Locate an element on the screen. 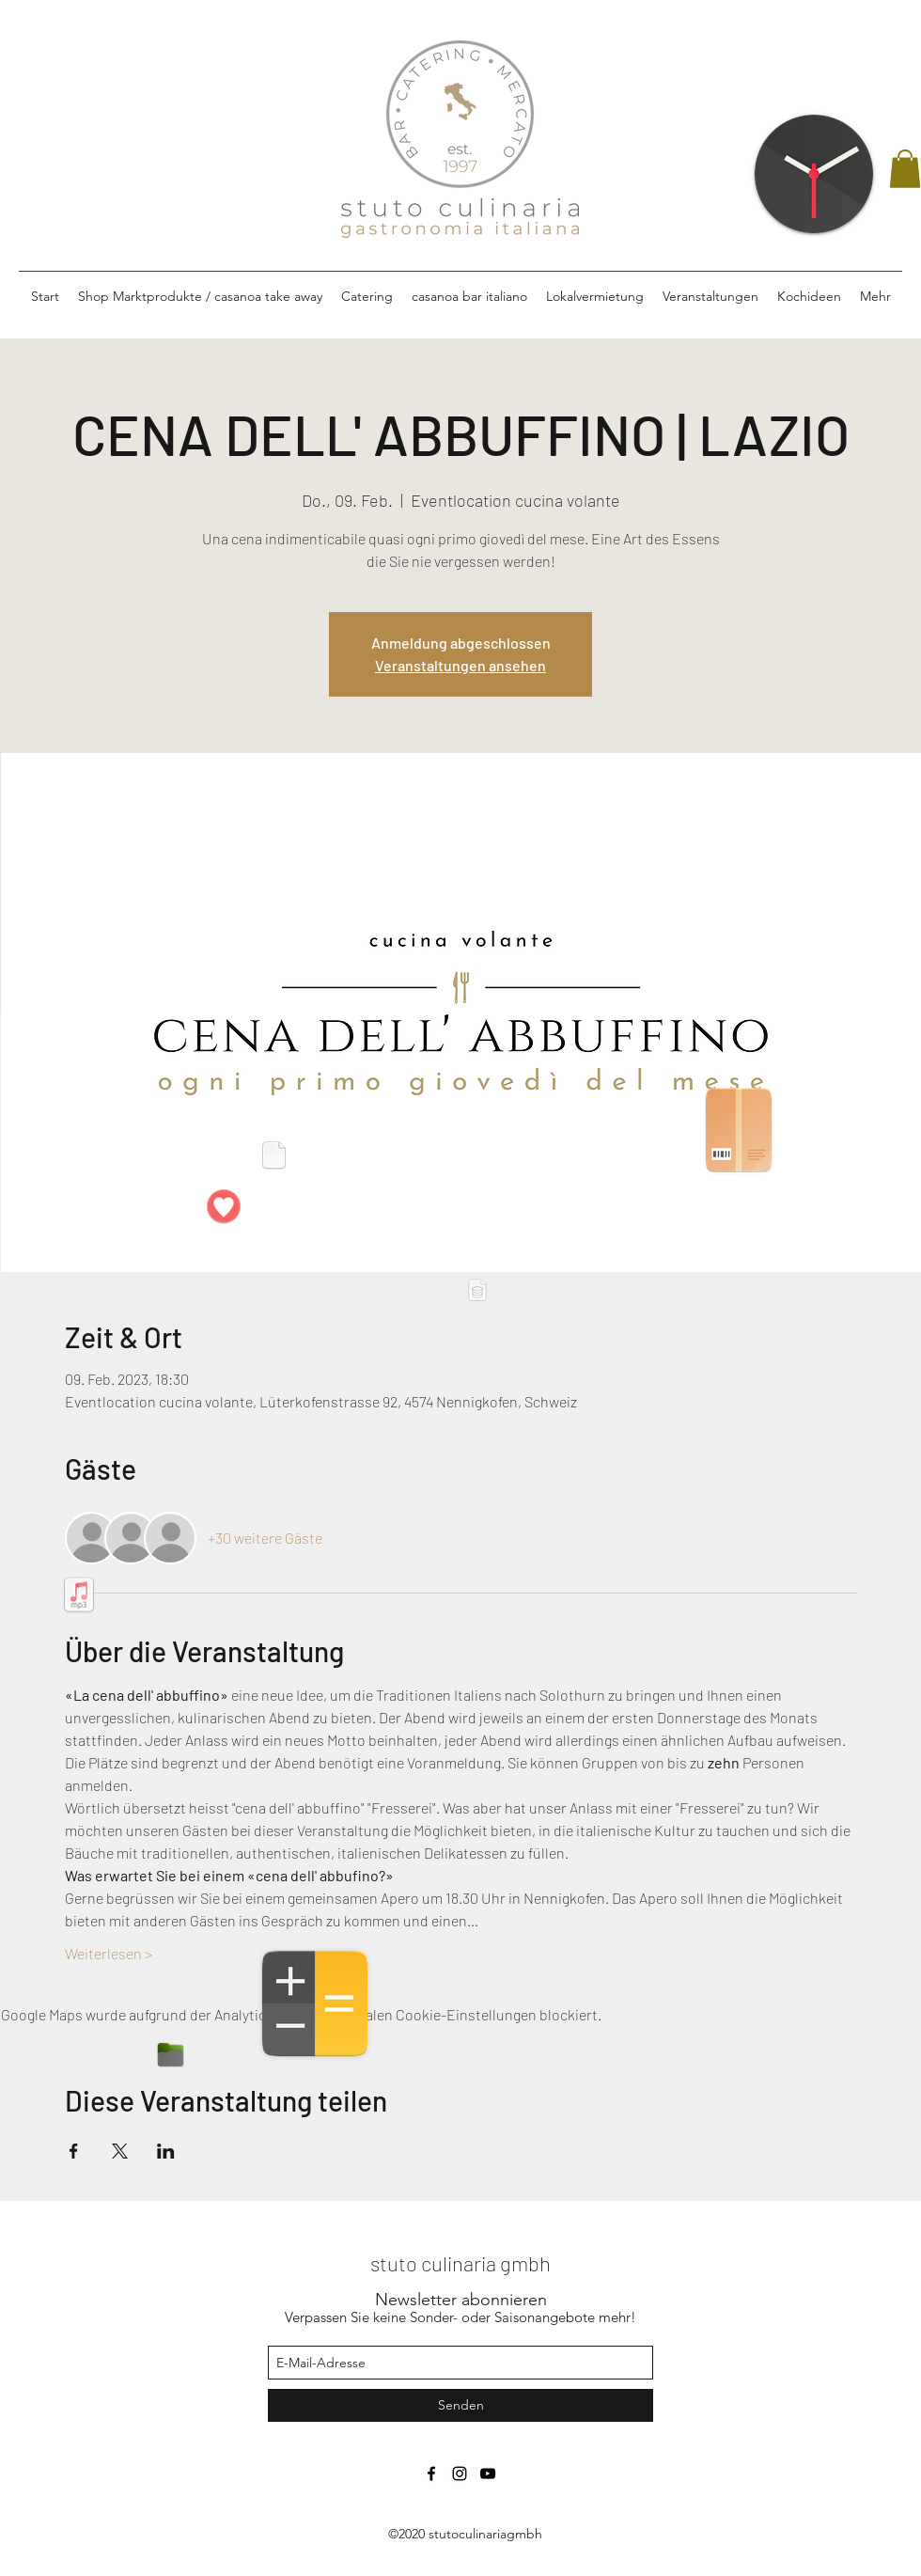 This screenshot has height=2576, width=921. an mp3 audio file is located at coordinates (79, 1594).